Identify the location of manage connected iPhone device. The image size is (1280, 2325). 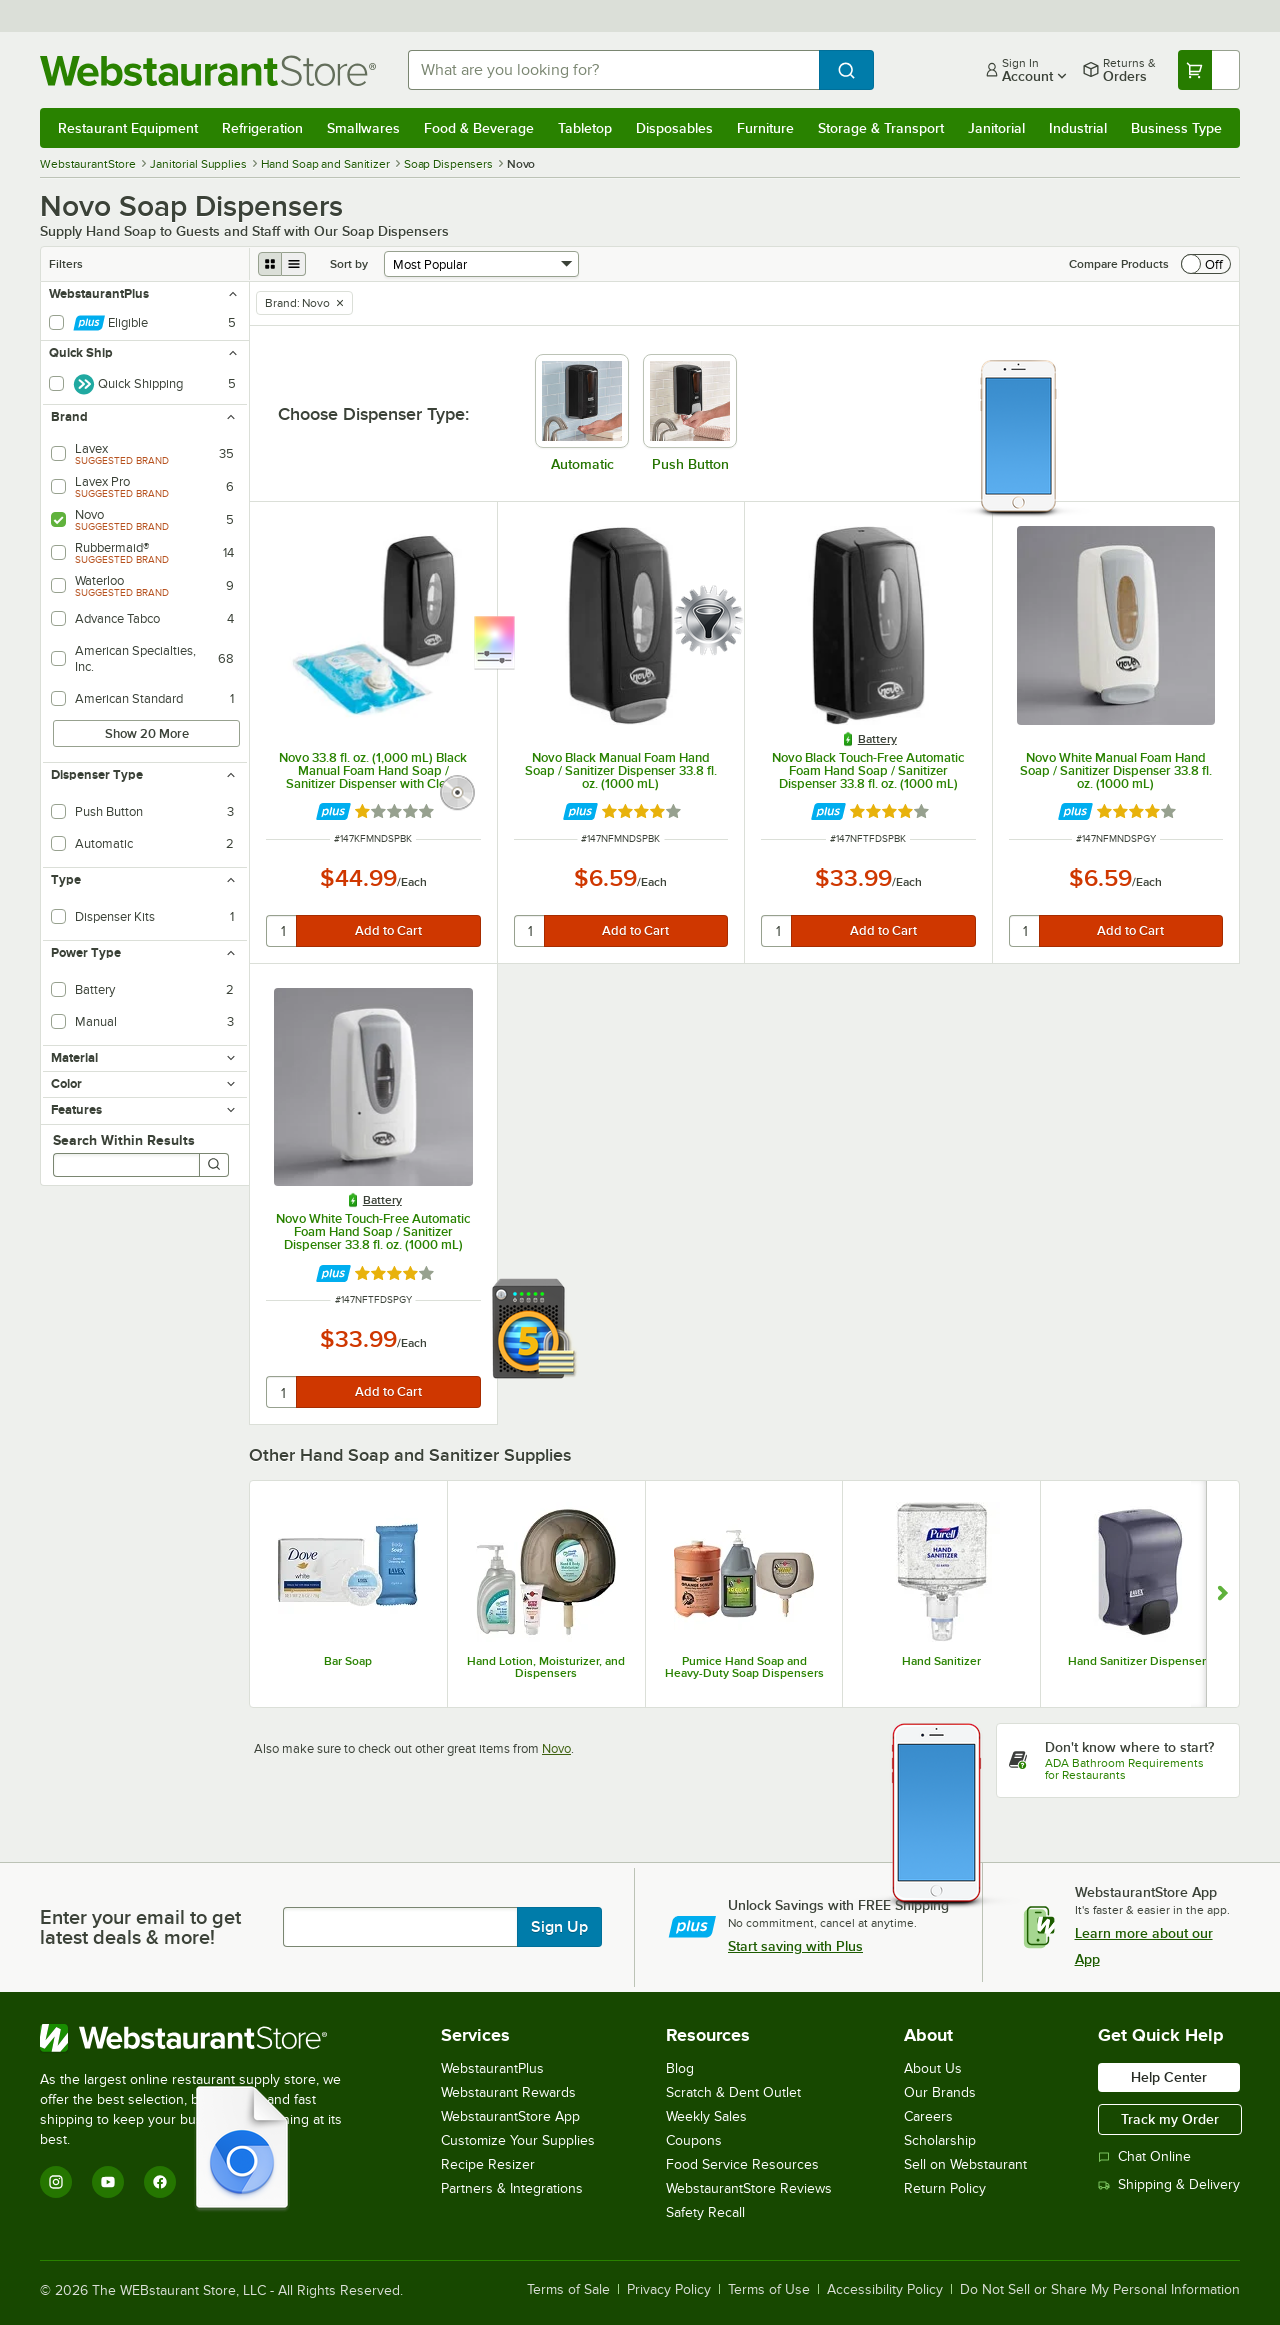
(1018, 438).